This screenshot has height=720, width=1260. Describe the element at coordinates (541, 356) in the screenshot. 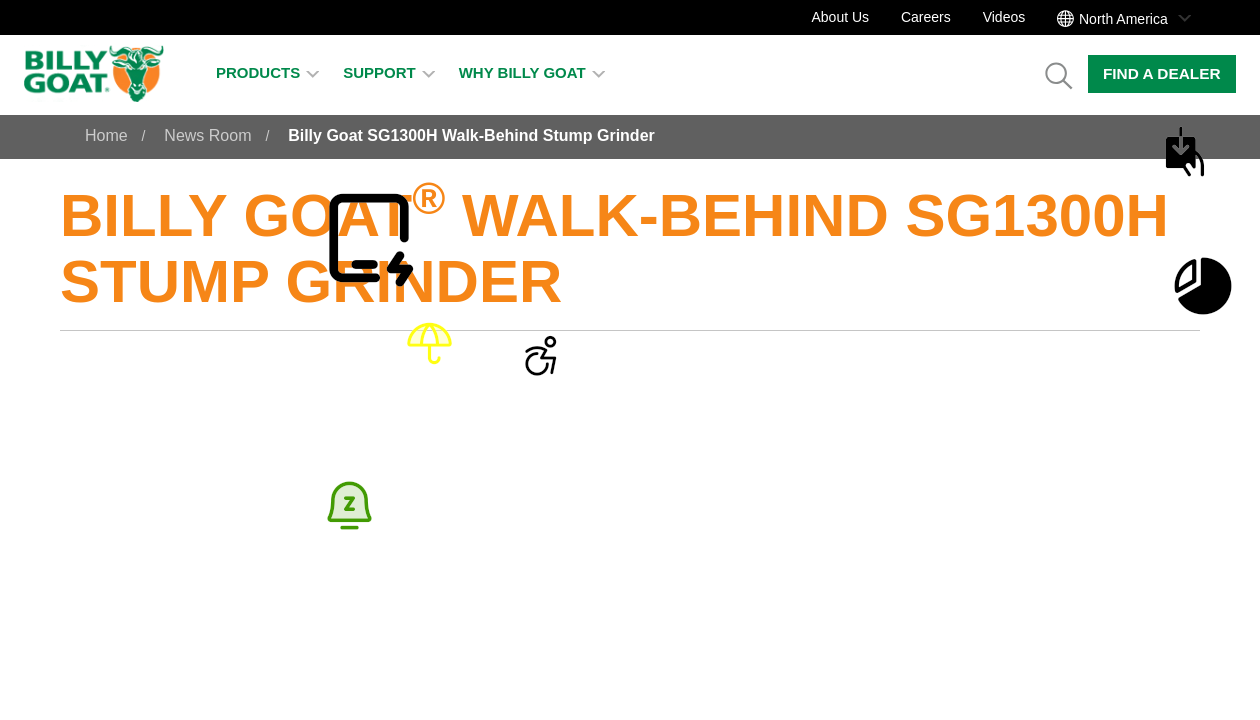

I see `indicates wheelchair accessible route or facility` at that location.